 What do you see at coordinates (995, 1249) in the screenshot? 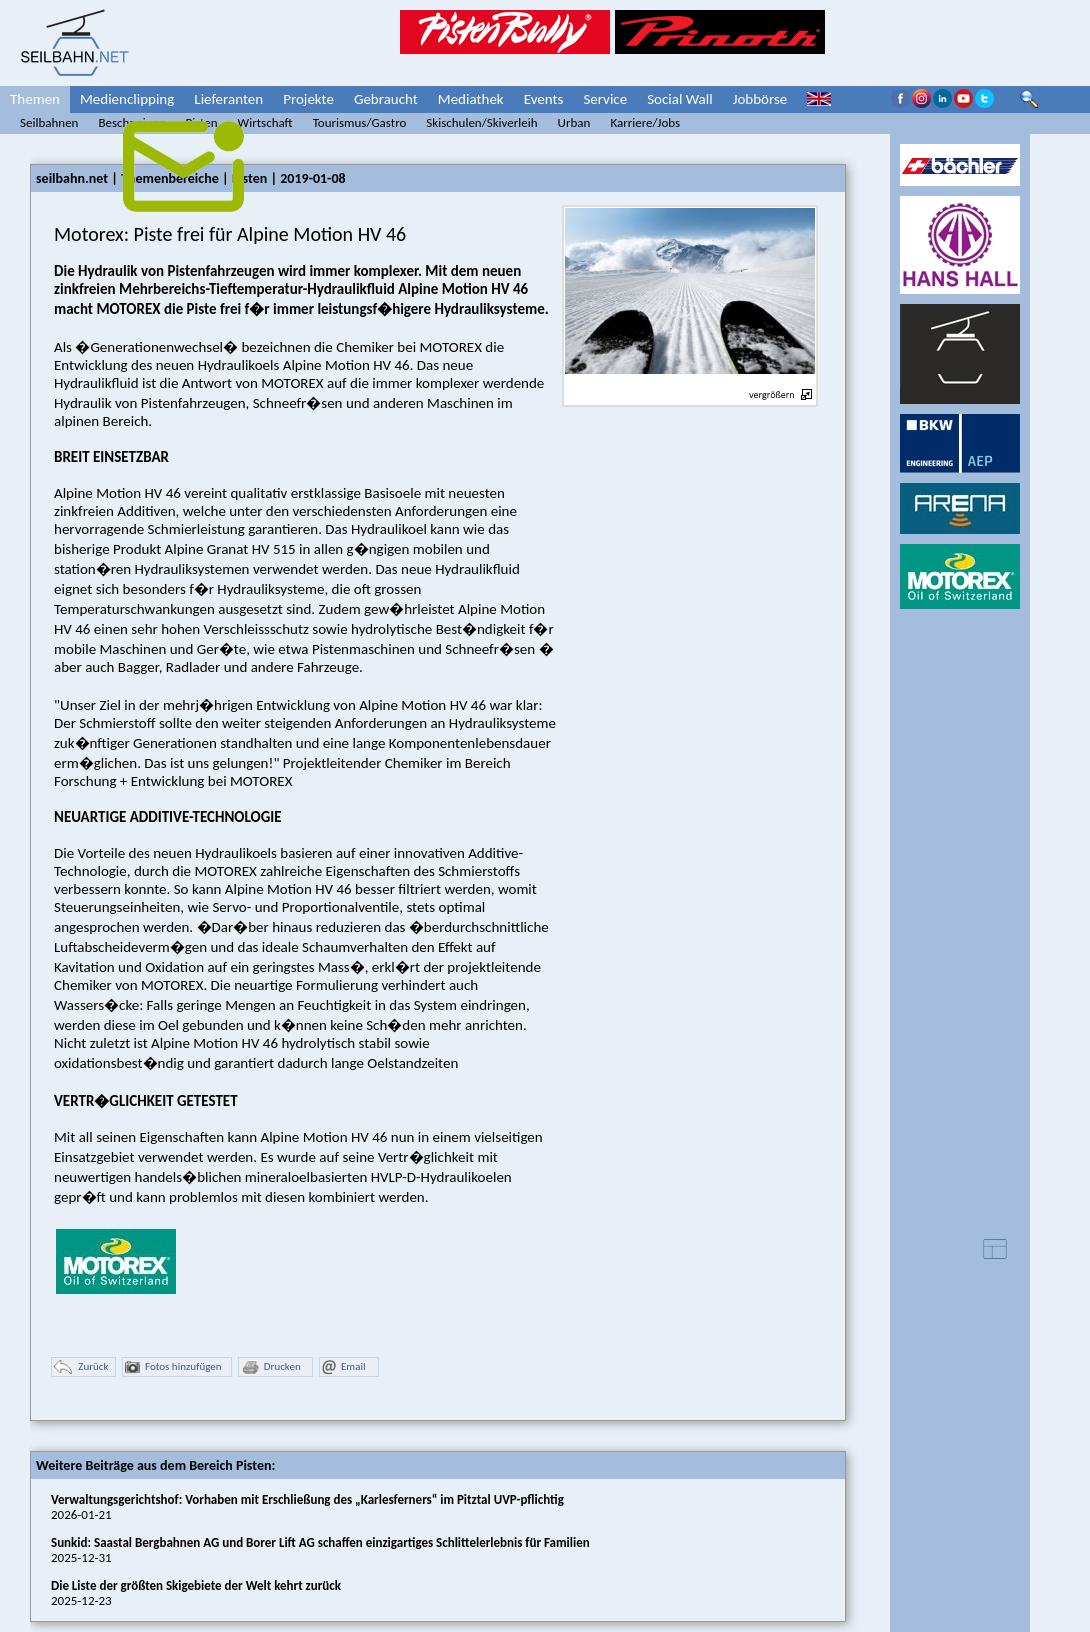
I see `change page layout options` at bounding box center [995, 1249].